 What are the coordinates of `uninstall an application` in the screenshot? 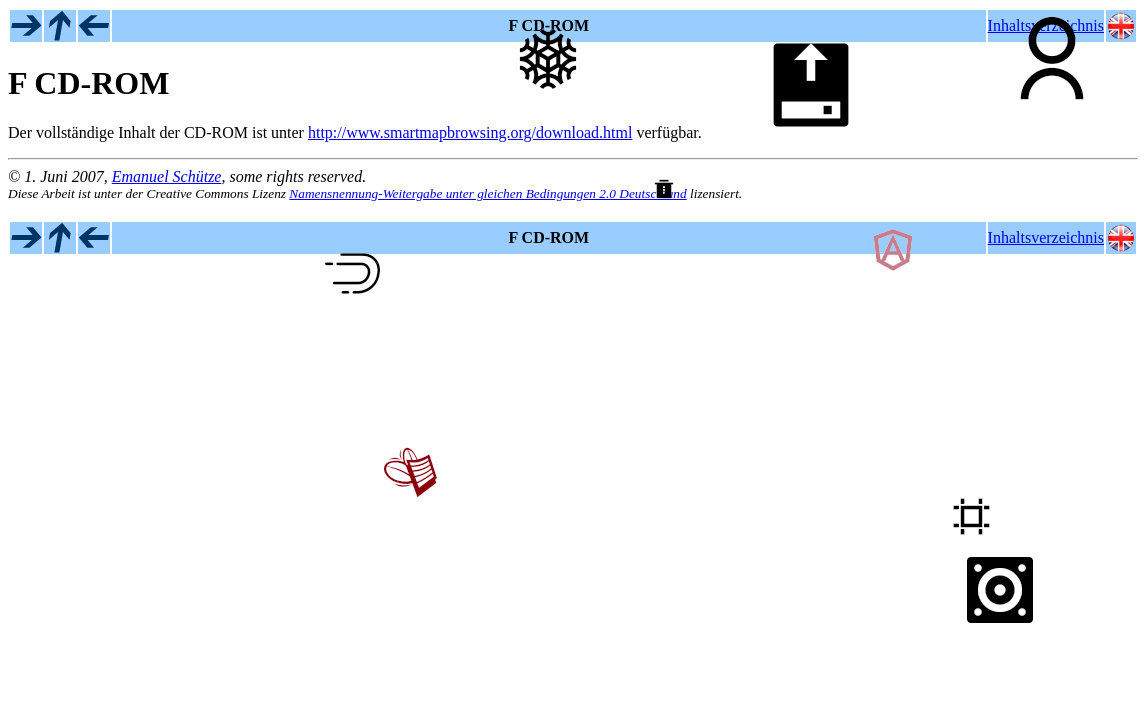 It's located at (811, 85).